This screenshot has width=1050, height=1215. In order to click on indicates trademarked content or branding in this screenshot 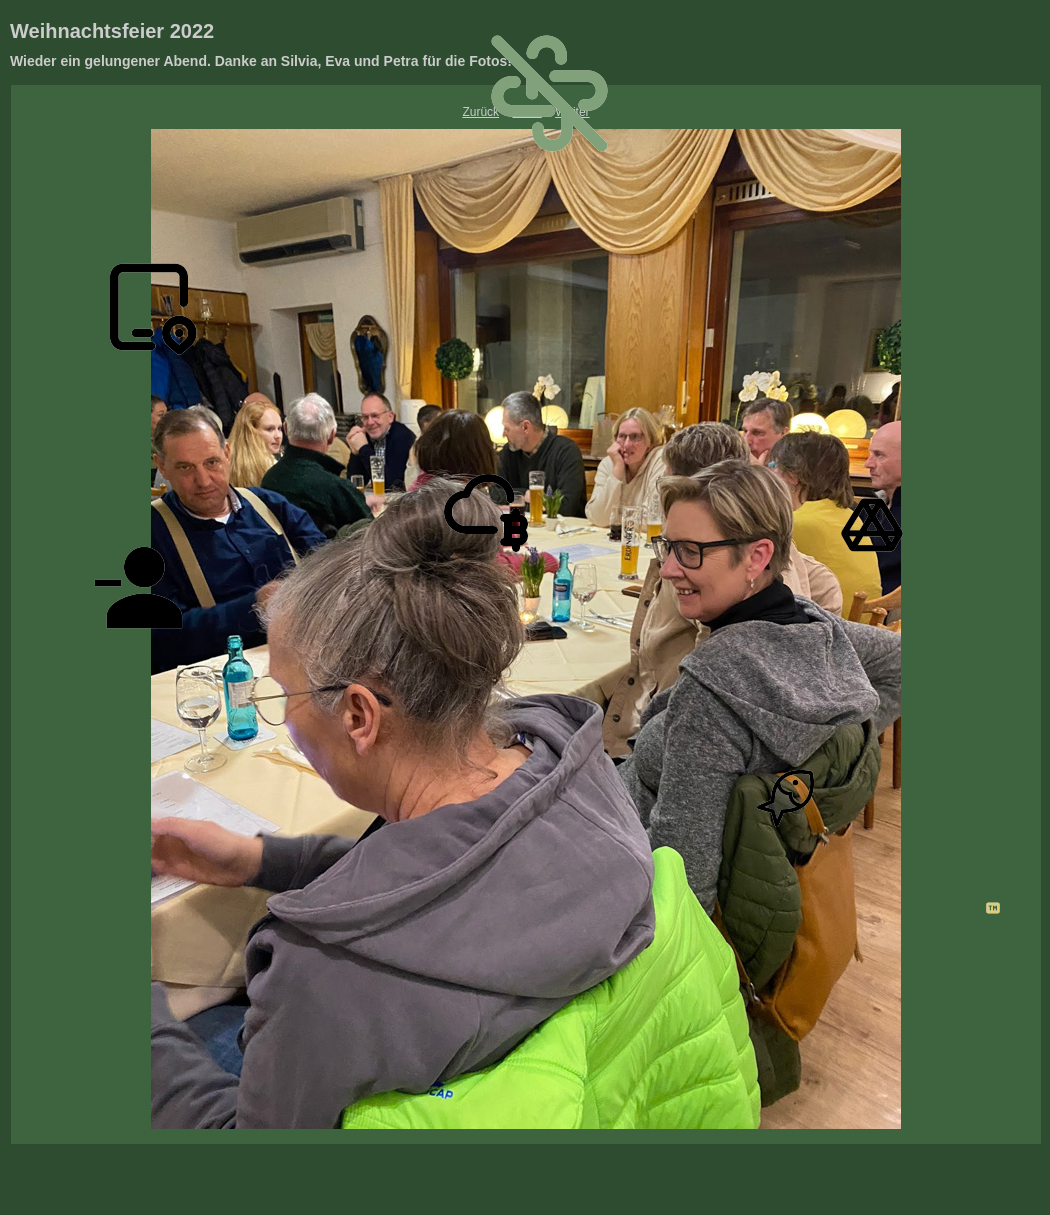, I will do `click(993, 908)`.